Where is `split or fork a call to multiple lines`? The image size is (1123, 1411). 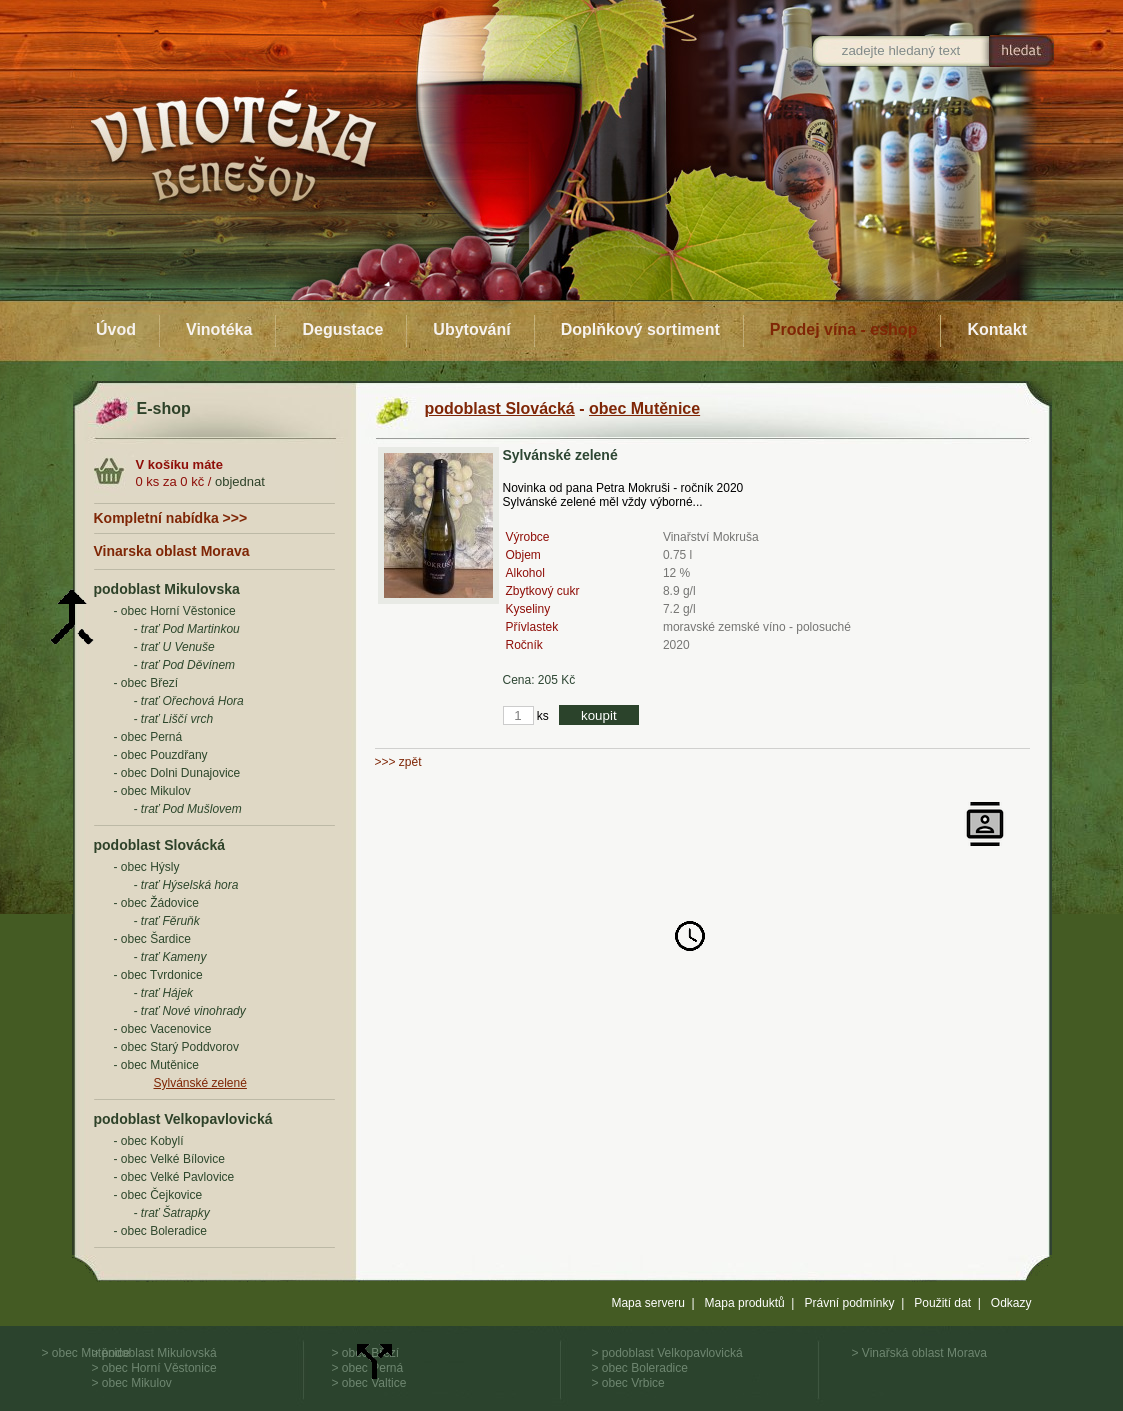
split or fork a call to multiple lines is located at coordinates (374, 1361).